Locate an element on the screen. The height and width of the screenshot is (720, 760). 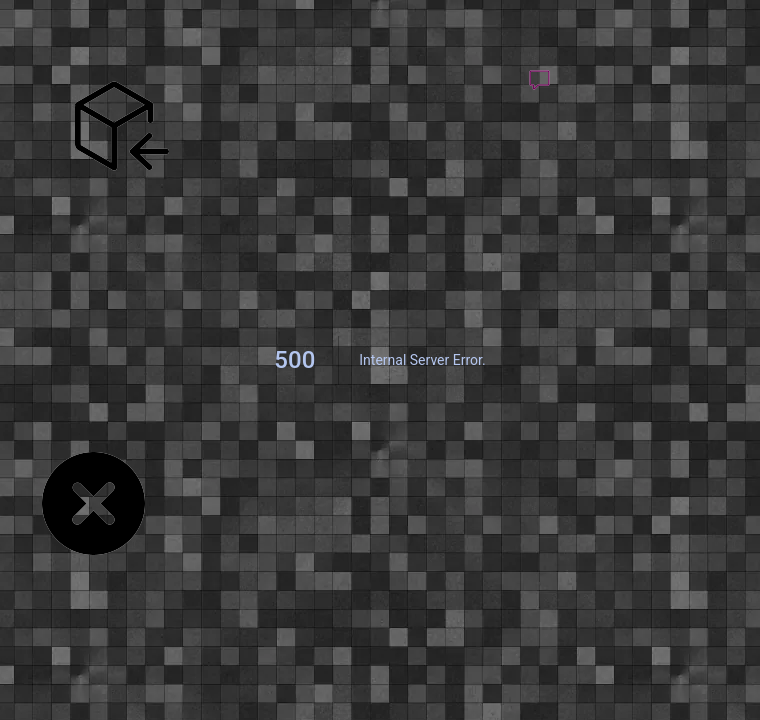
close or dismiss a dialog is located at coordinates (93, 503).